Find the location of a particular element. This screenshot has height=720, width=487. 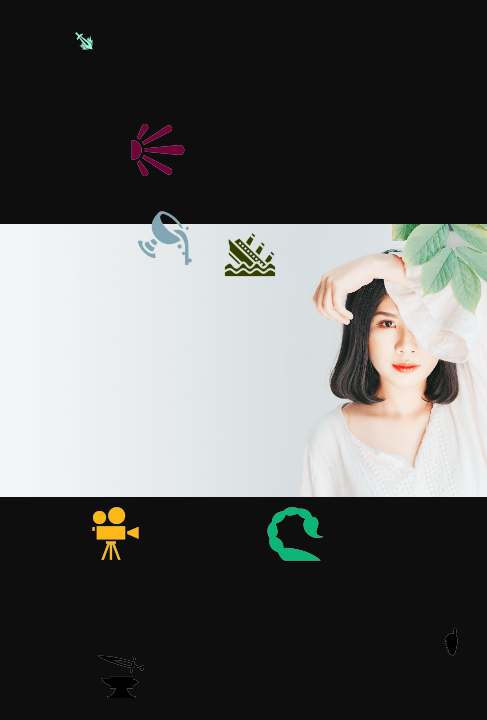

access the weapon crafting menu is located at coordinates (121, 675).